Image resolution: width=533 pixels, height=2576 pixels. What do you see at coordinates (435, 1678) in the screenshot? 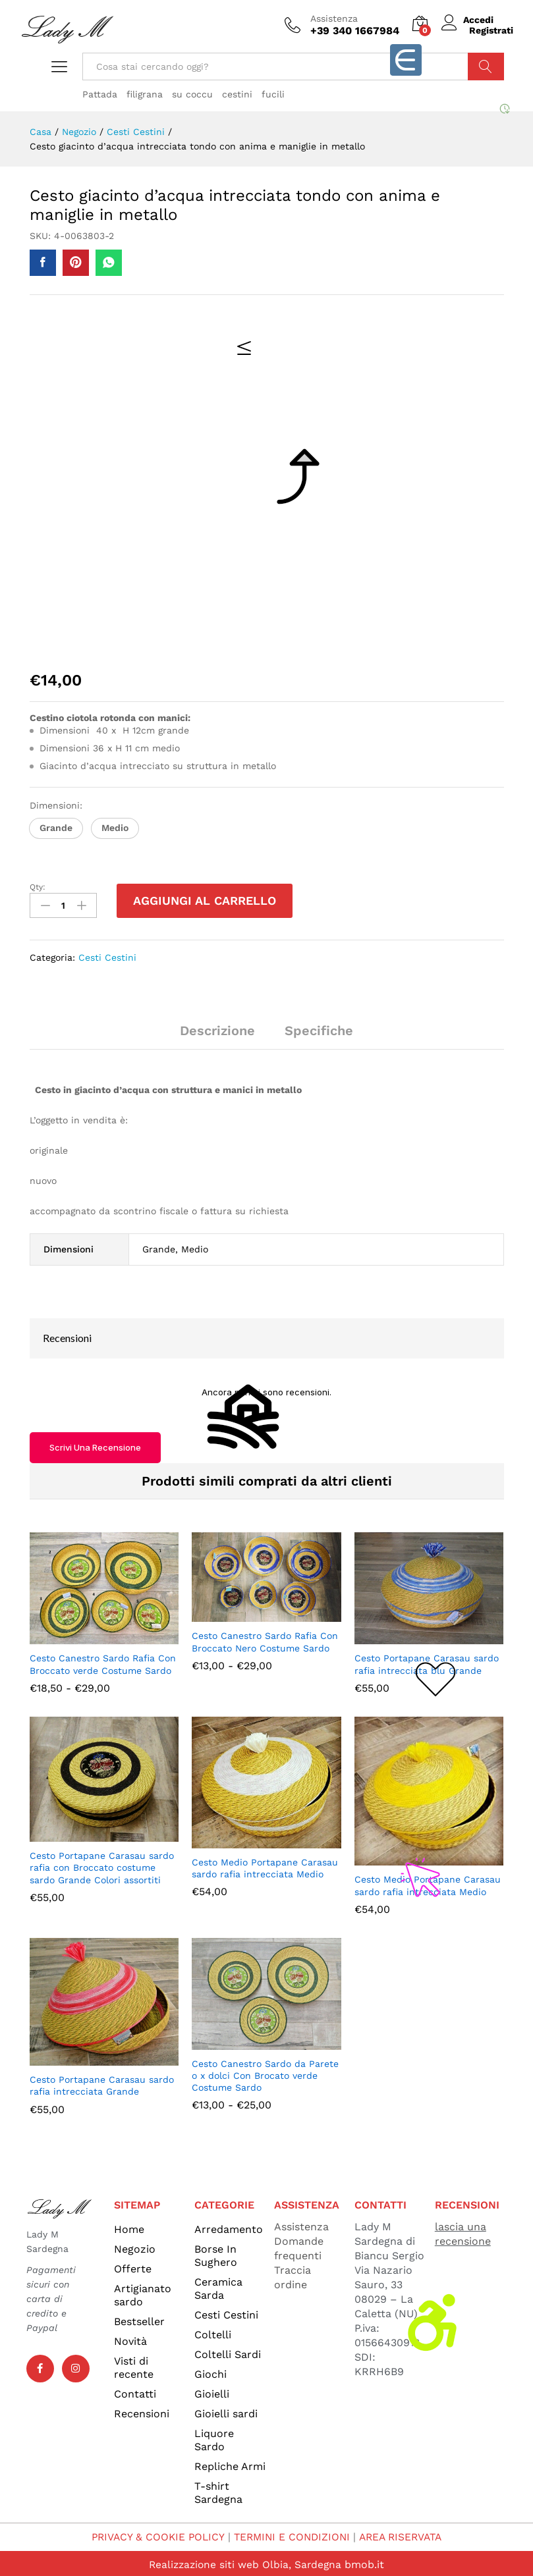
I see `add to favorites` at bounding box center [435, 1678].